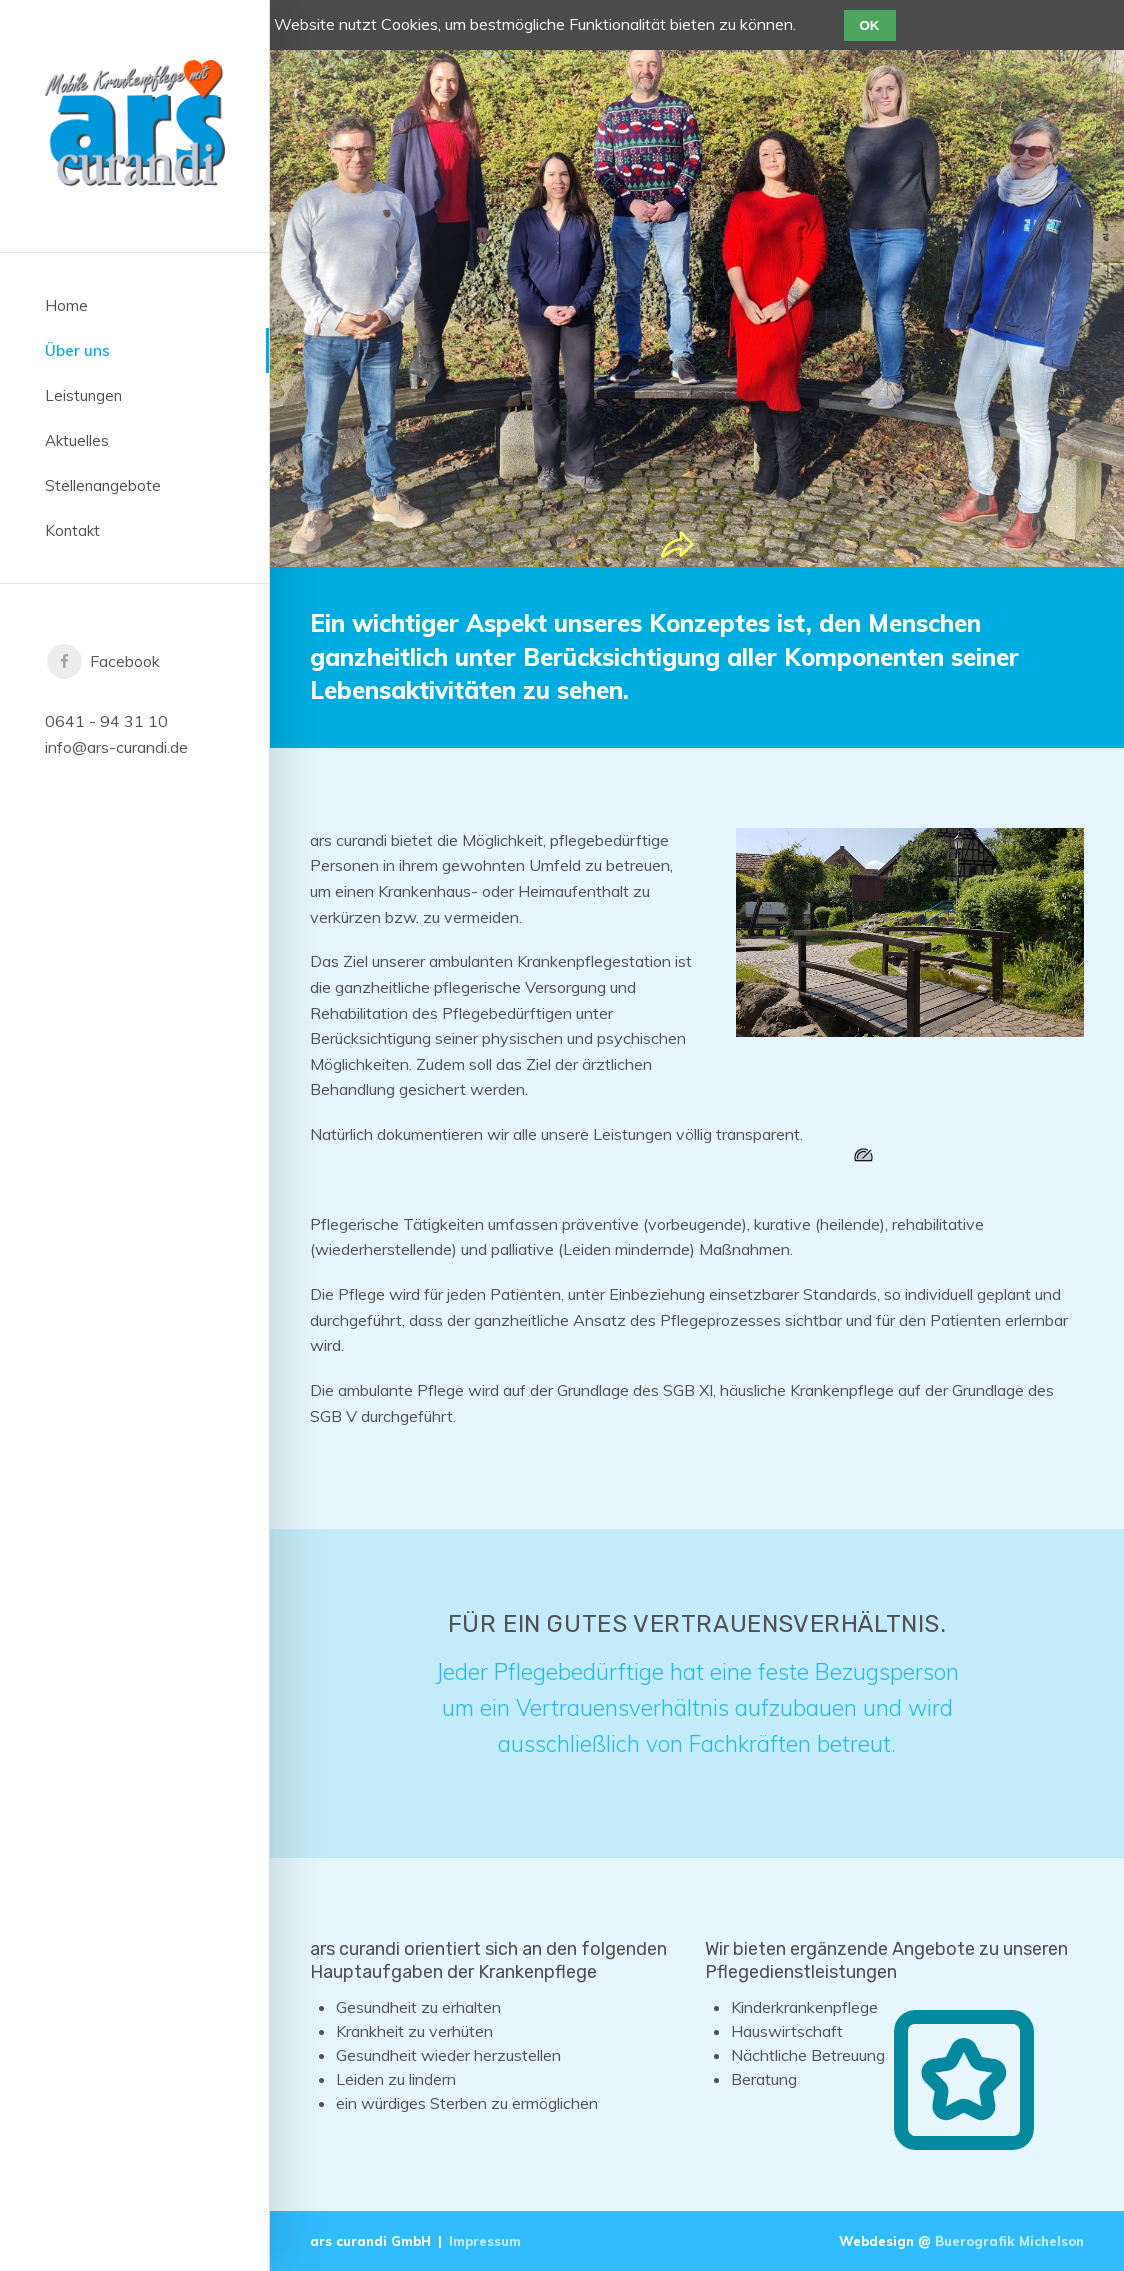 The height and width of the screenshot is (2271, 1124). I want to click on share content with others, so click(677, 546).